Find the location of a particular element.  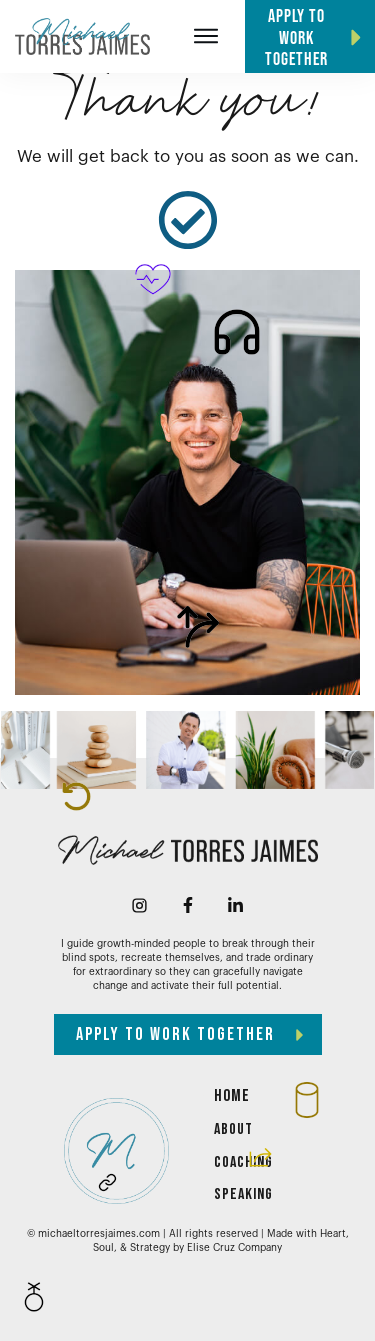

share this content is located at coordinates (260, 1156).